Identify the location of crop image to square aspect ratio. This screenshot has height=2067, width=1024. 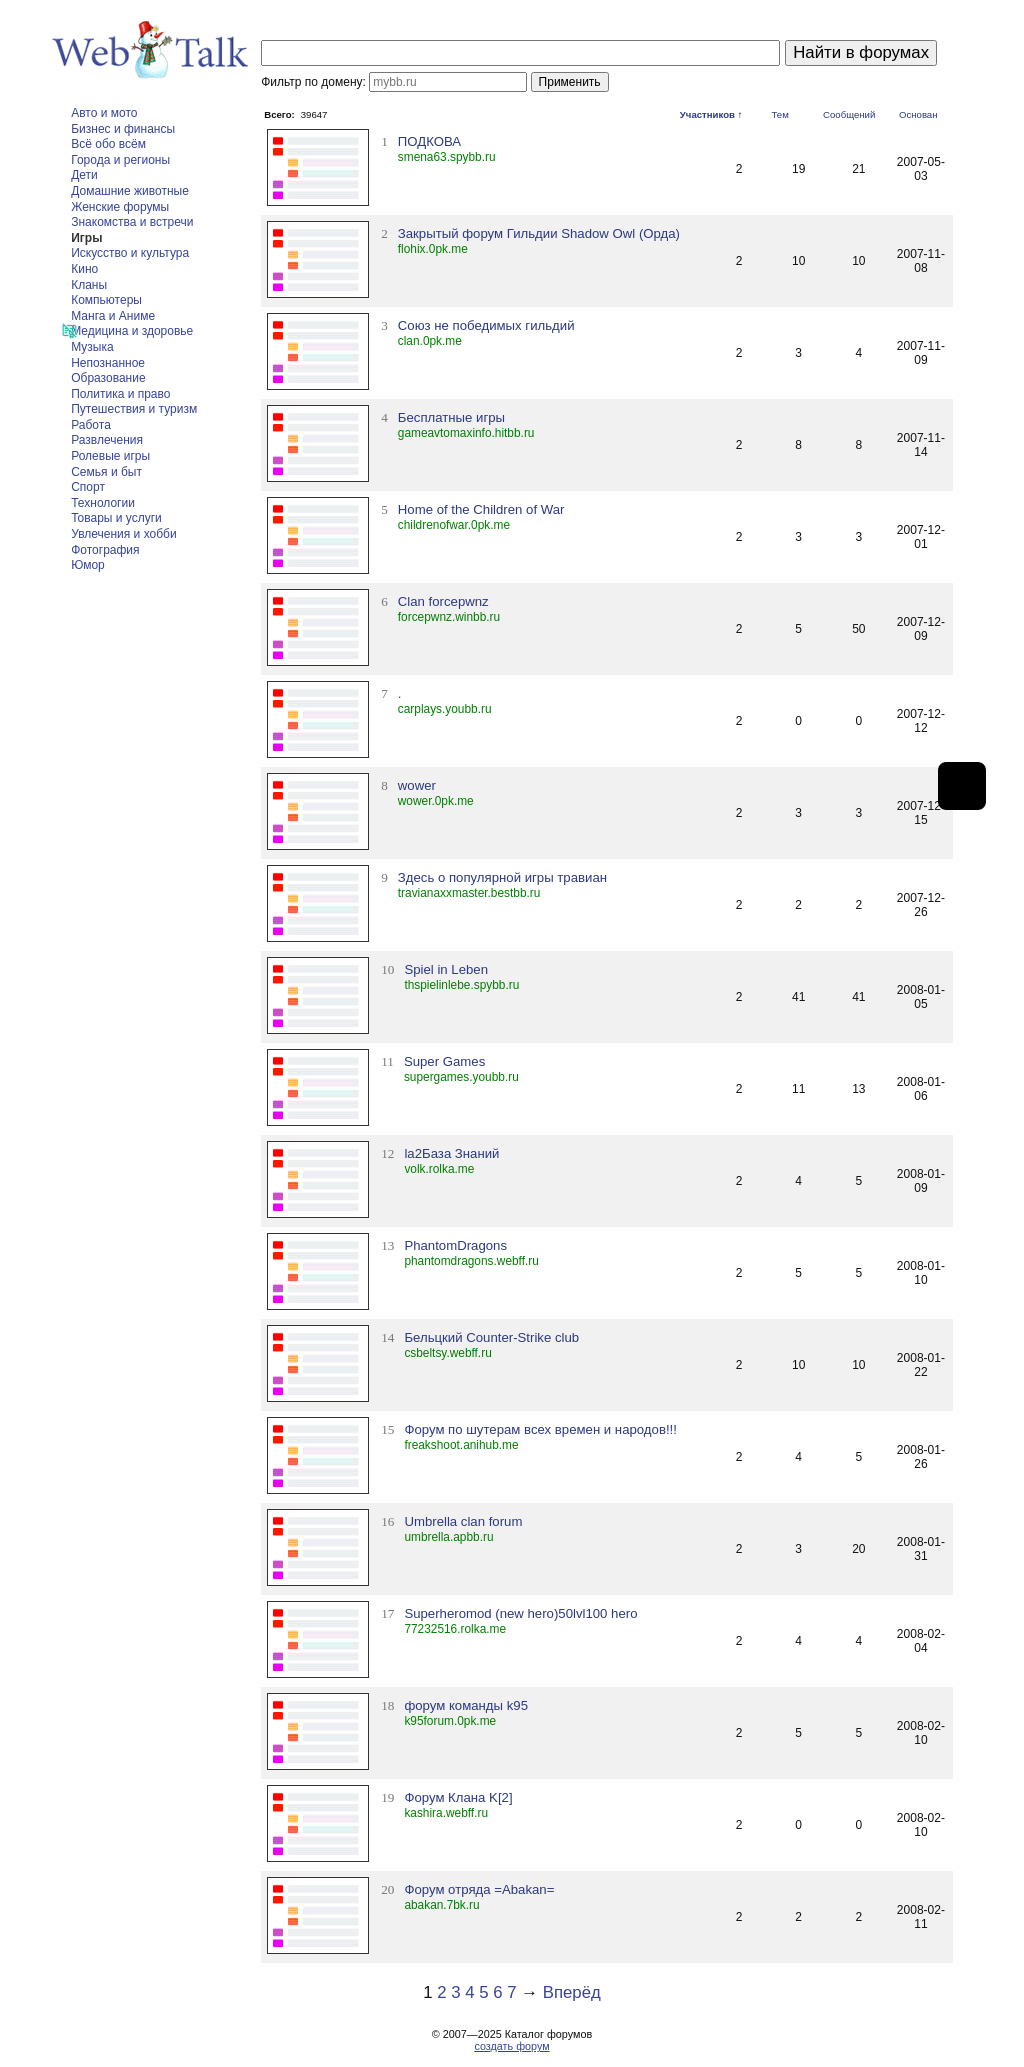
(962, 786).